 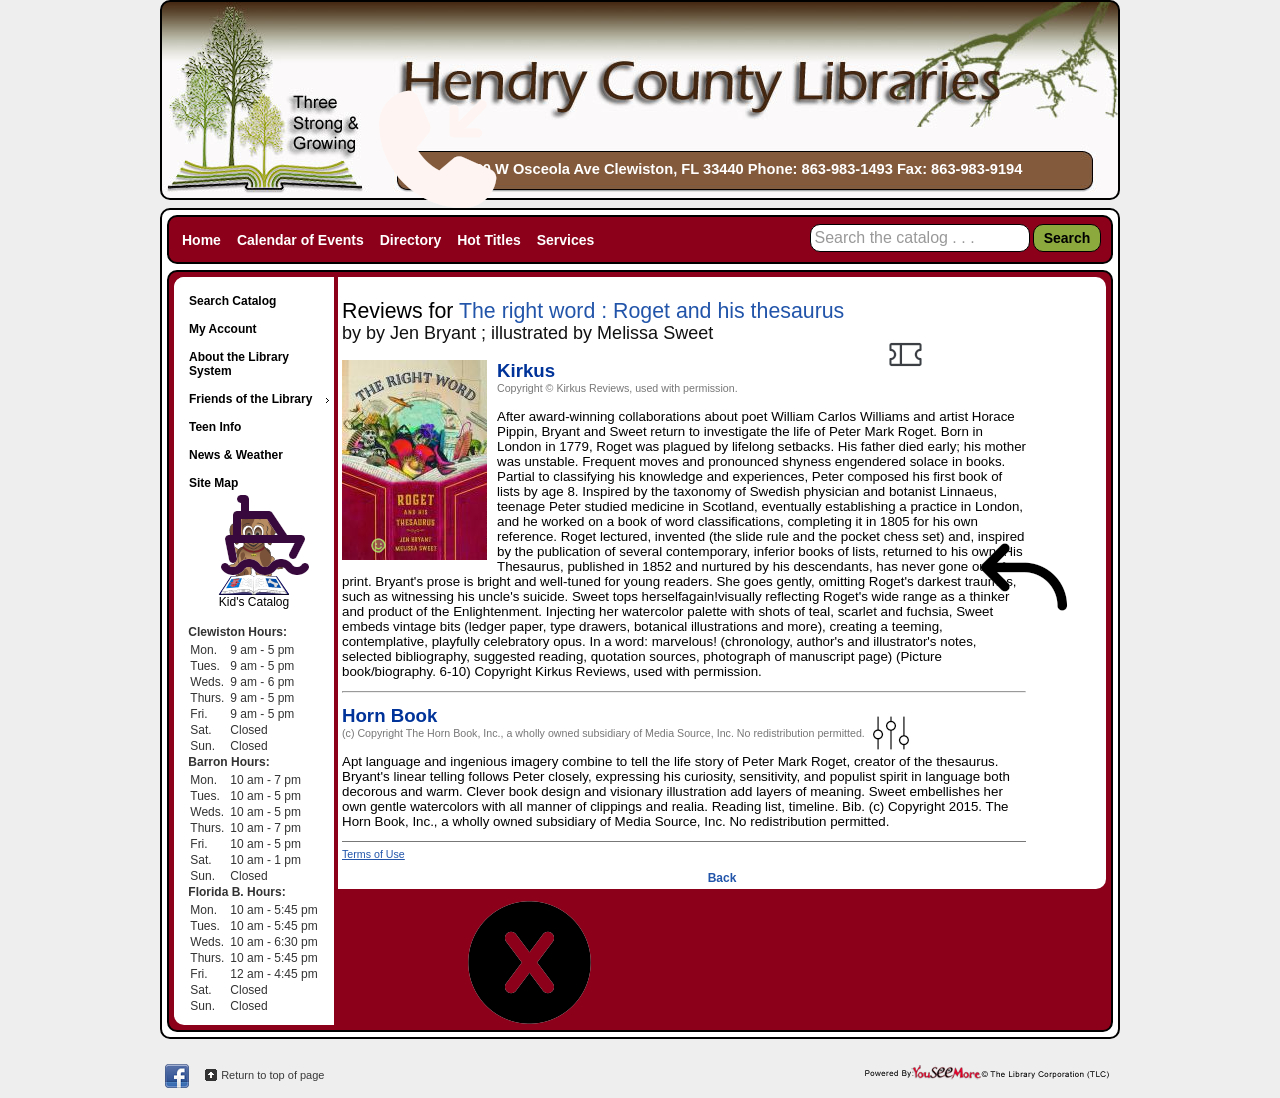 I want to click on indicates an incoming call, so click(x=440, y=147).